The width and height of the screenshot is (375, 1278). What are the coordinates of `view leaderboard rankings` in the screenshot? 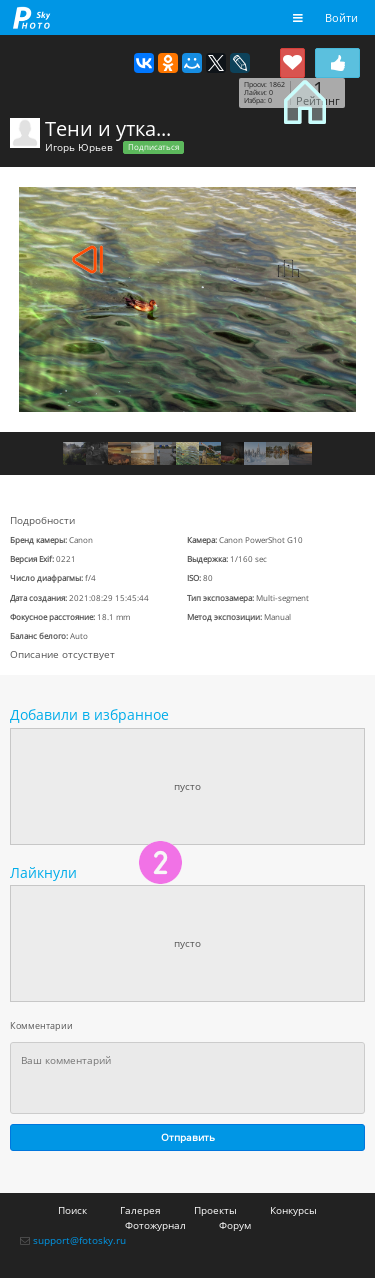 It's located at (288, 268).